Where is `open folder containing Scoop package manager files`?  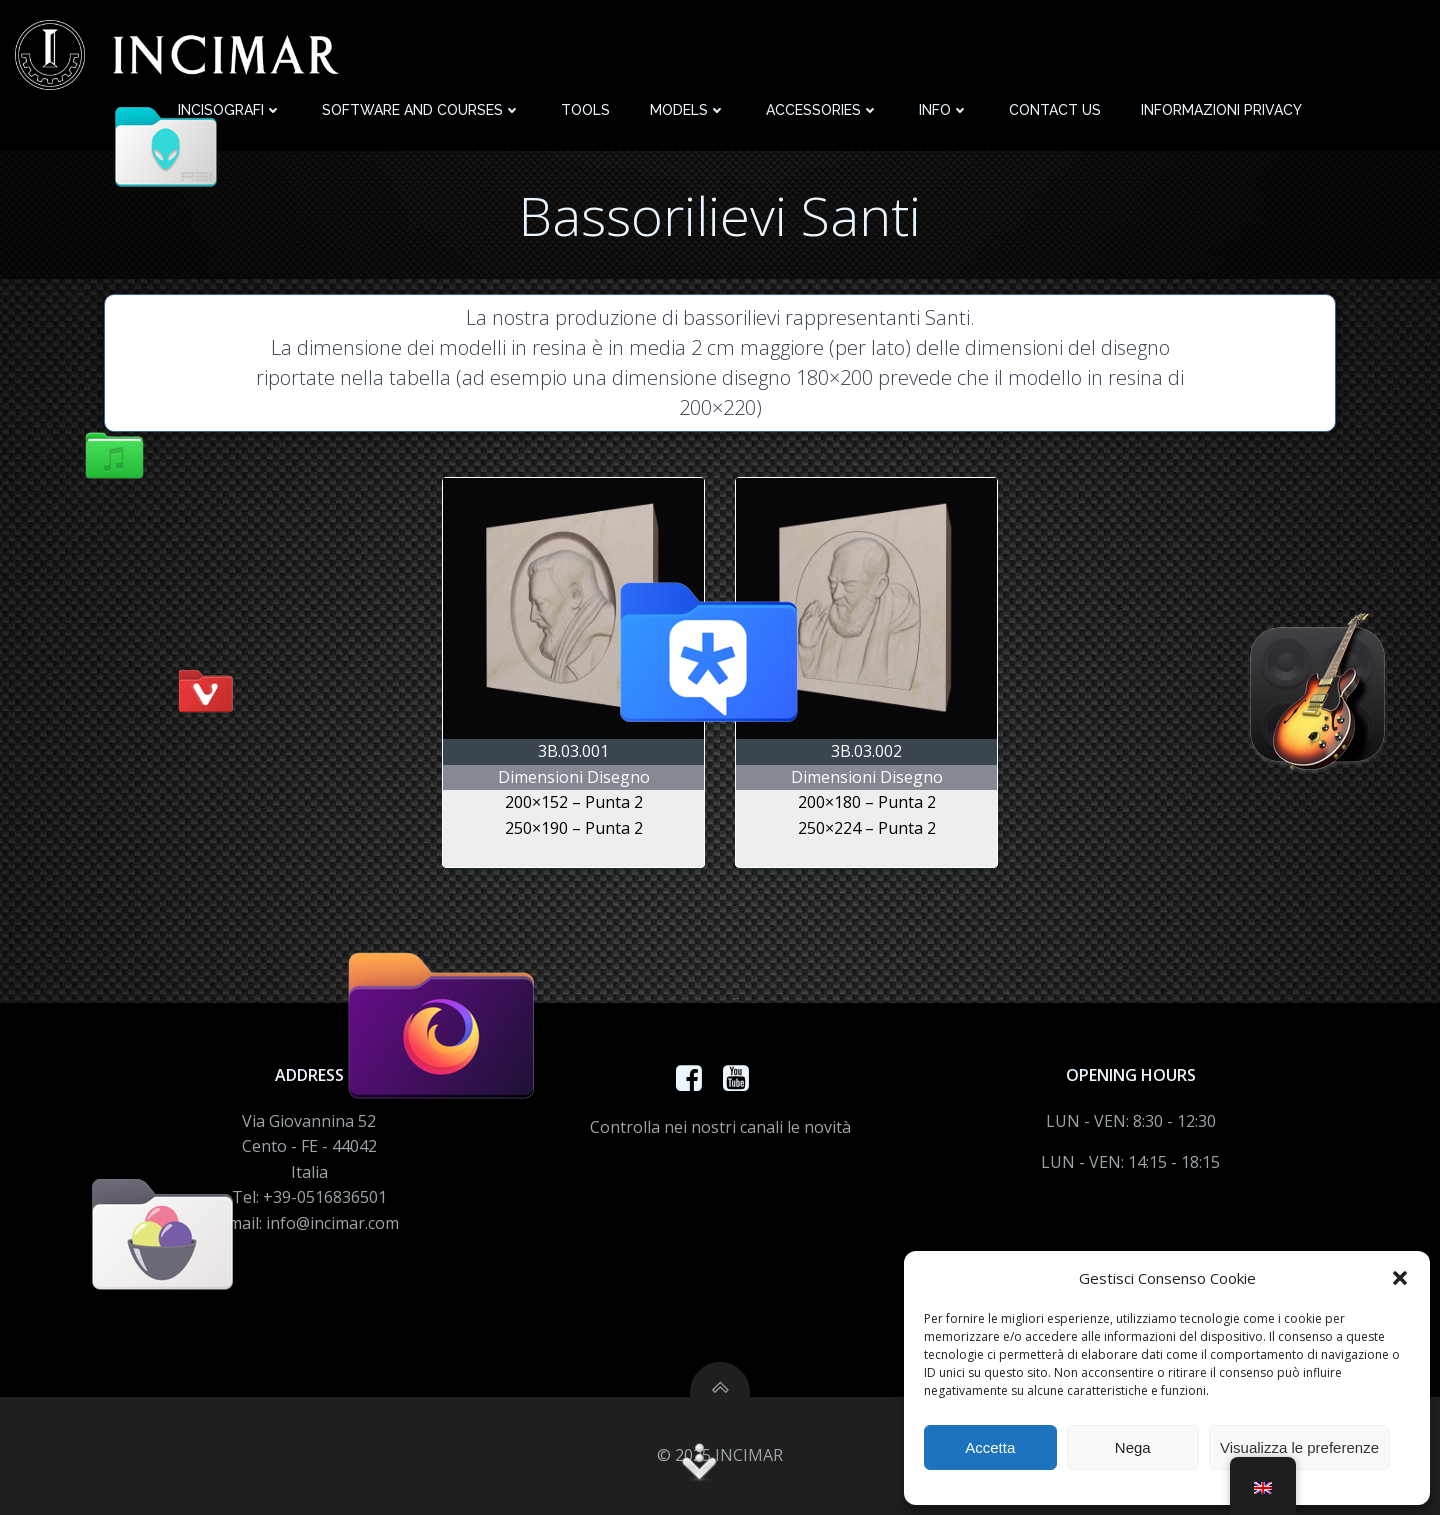
open folder containing Scoop package manager files is located at coordinates (162, 1238).